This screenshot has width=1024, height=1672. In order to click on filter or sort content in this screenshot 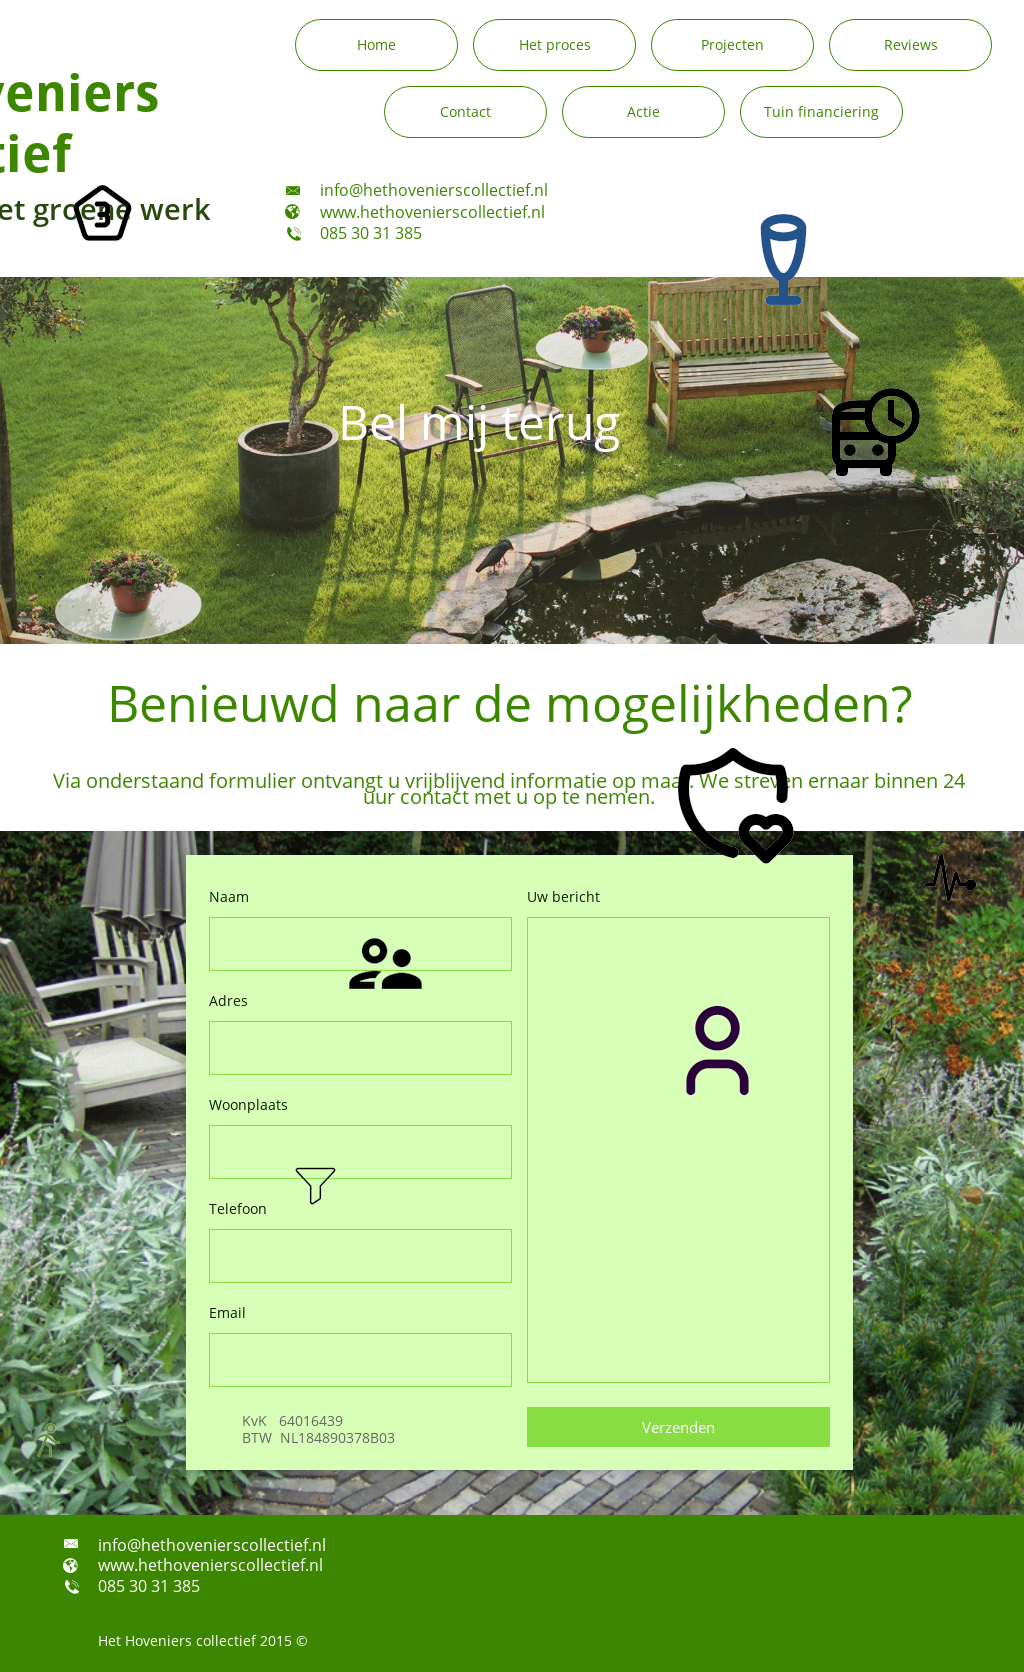, I will do `click(315, 1184)`.